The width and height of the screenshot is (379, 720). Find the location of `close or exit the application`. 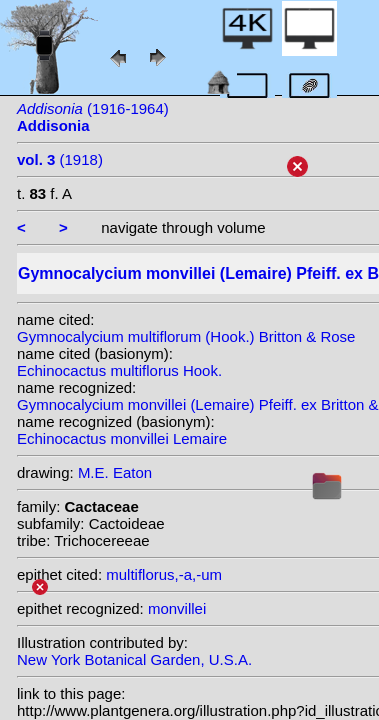

close or exit the application is located at coordinates (297, 166).